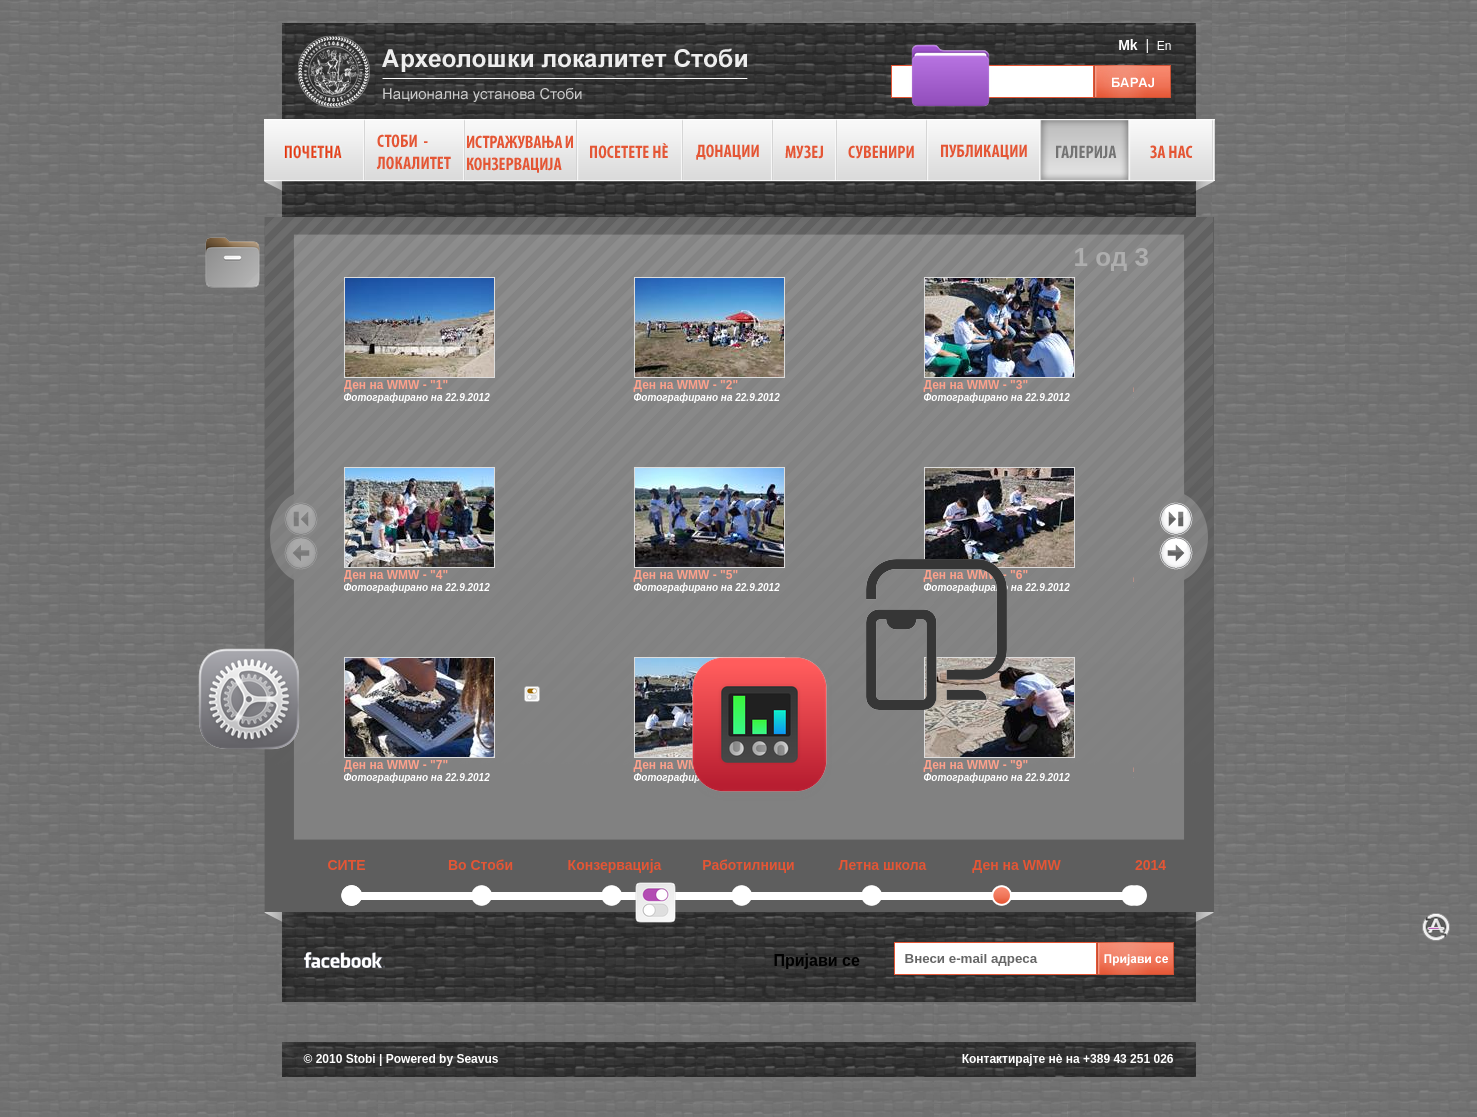 This screenshot has height=1117, width=1477. Describe the element at coordinates (1436, 927) in the screenshot. I see `open the software updater application` at that location.